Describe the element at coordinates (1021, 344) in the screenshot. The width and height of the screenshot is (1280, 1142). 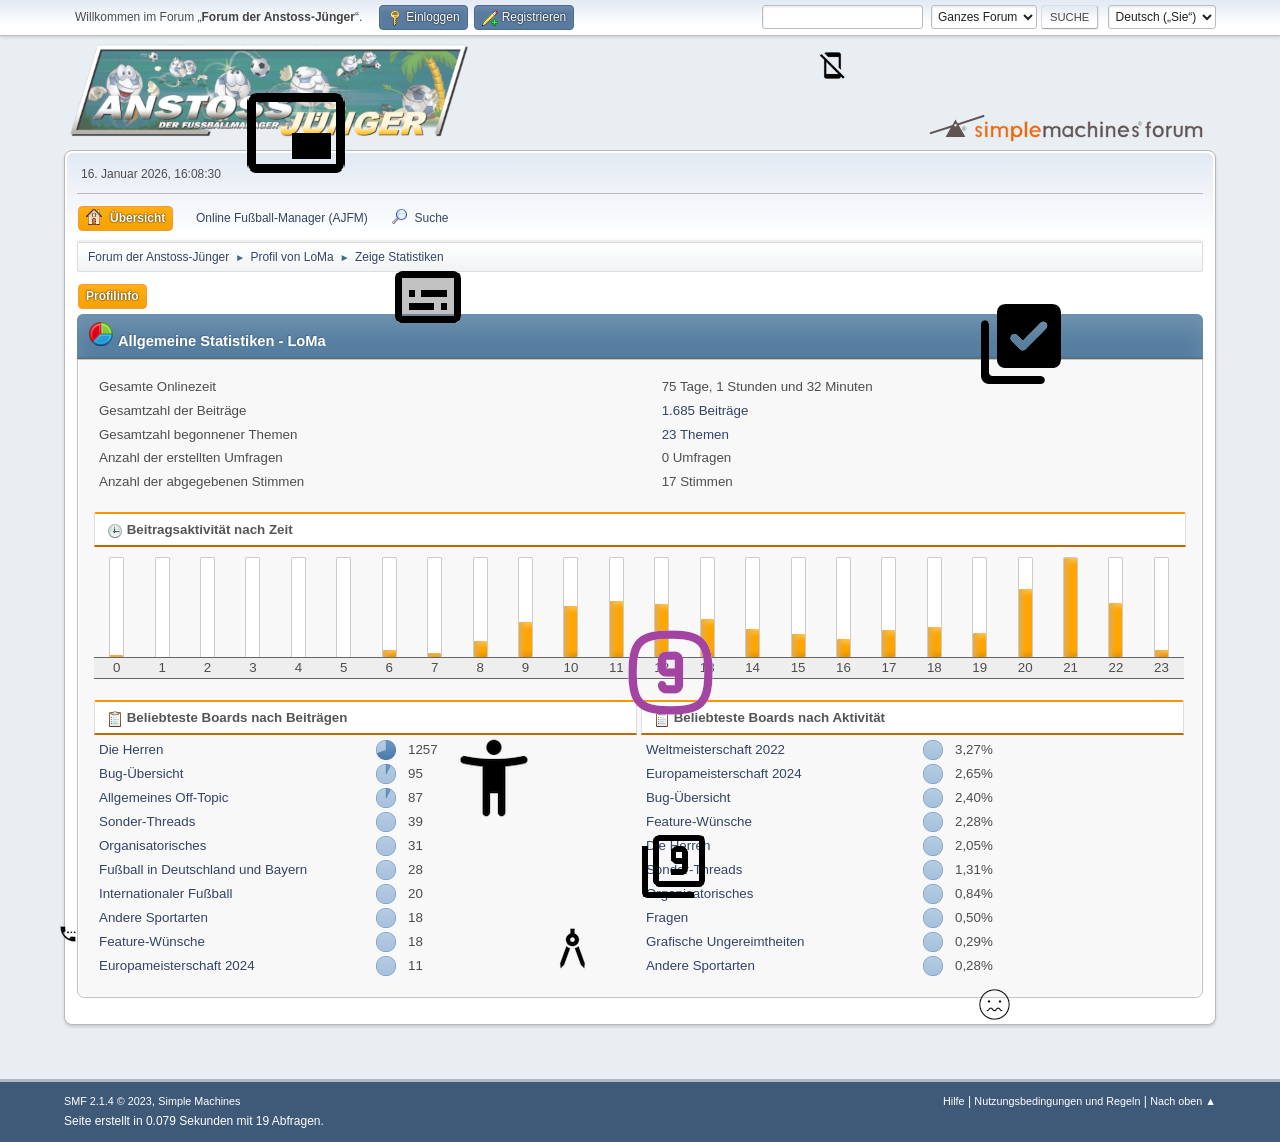
I see `item successfully added to library` at that location.